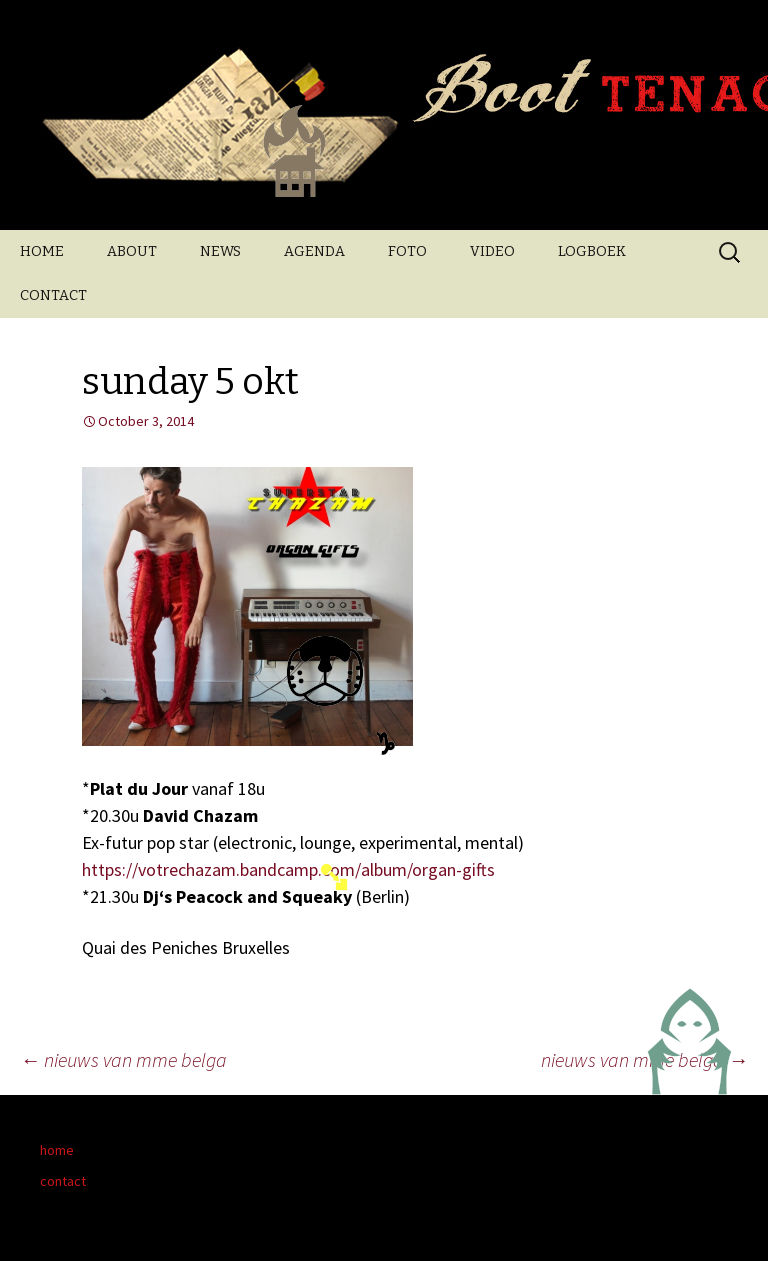 The height and width of the screenshot is (1261, 768). Describe the element at coordinates (325, 671) in the screenshot. I see `access pet or animal-related features` at that location.